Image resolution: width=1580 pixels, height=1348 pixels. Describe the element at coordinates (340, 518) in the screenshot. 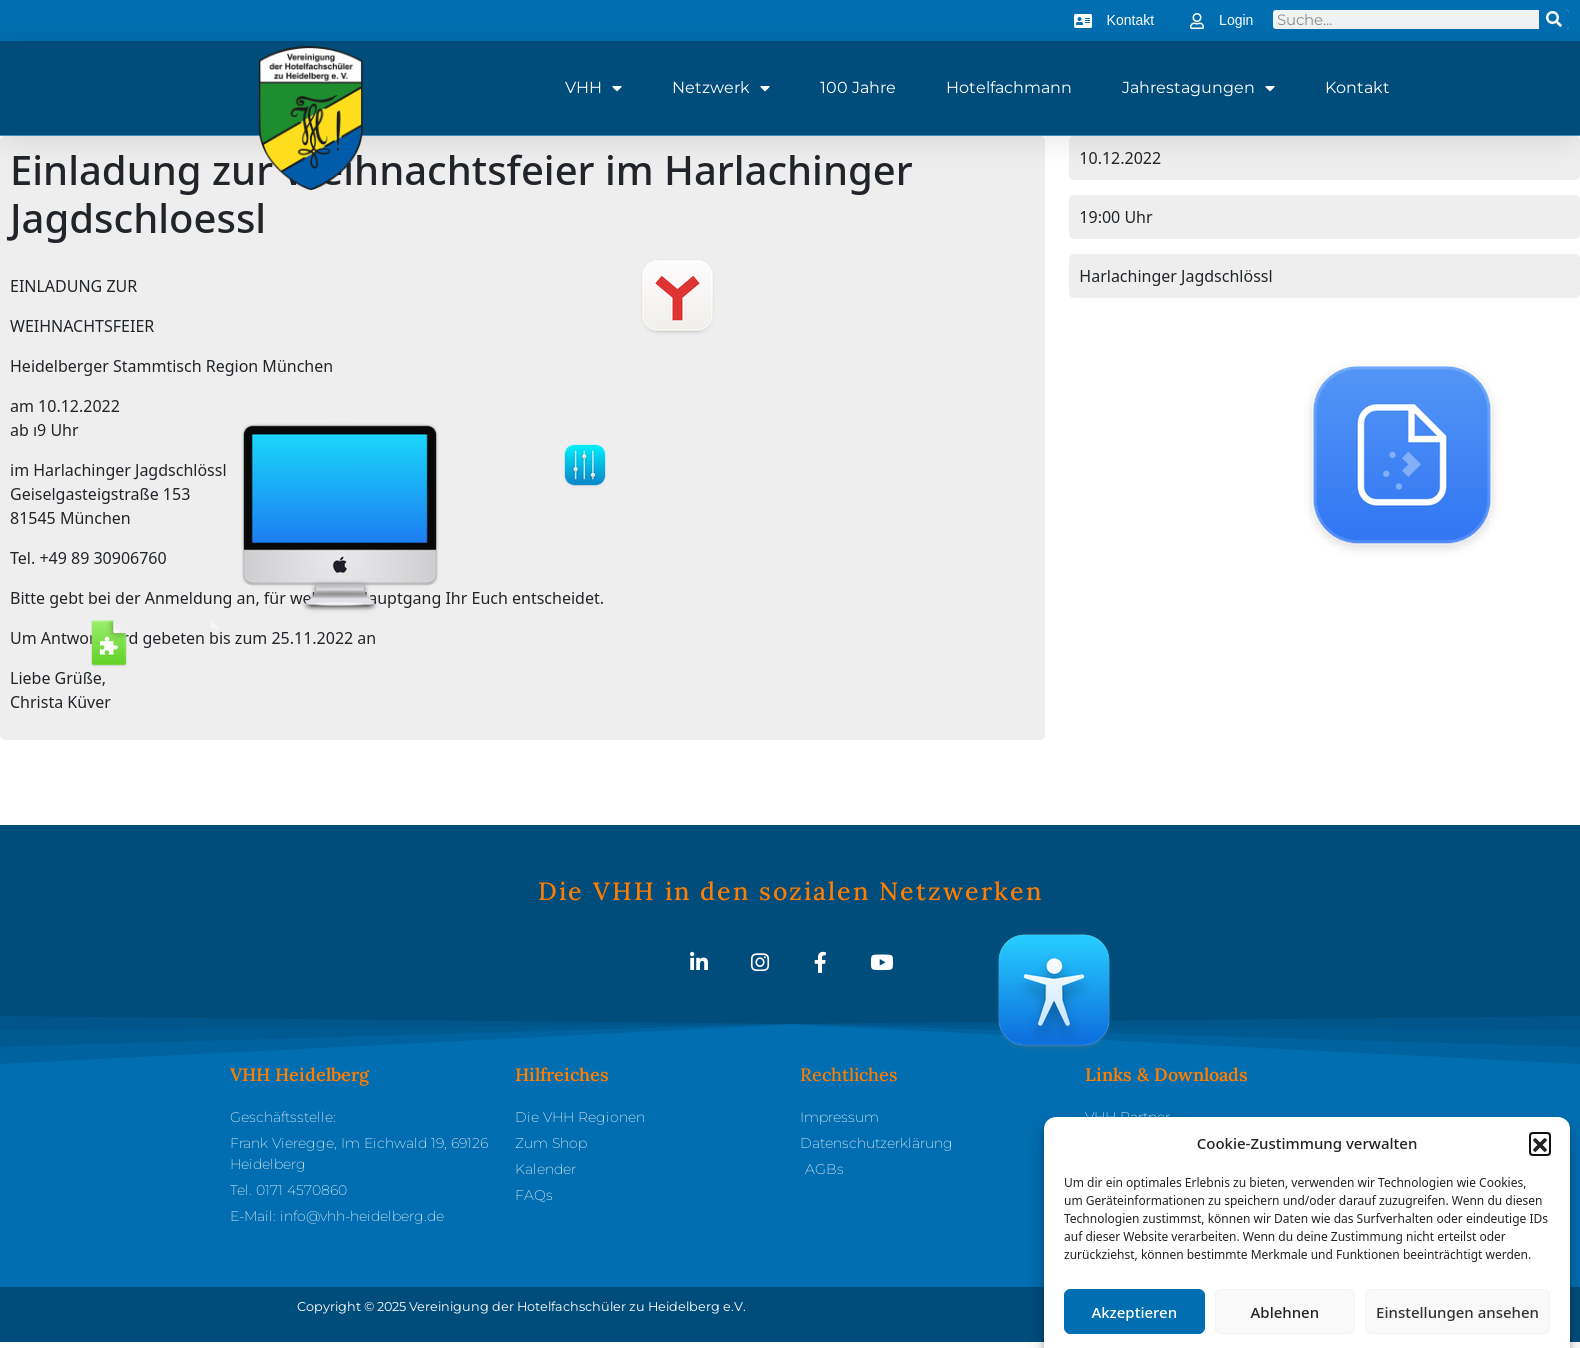

I see `access desktop or computer settings` at that location.